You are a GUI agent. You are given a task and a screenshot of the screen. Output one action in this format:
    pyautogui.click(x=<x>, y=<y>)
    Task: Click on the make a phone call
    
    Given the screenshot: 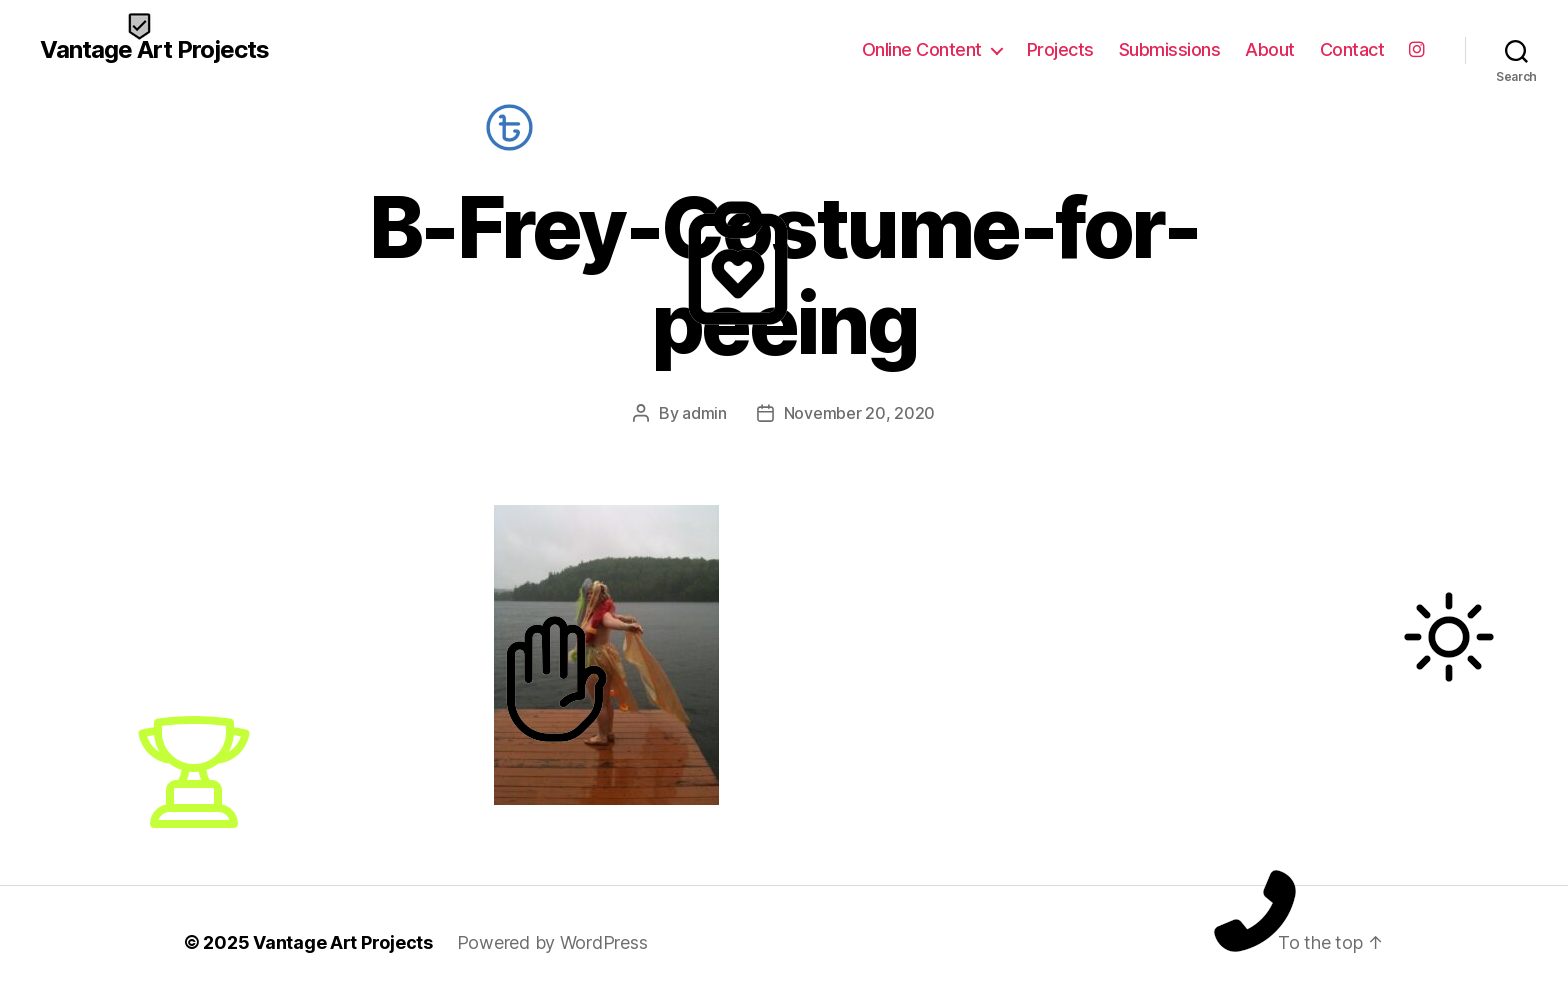 What is the action you would take?
    pyautogui.click(x=1255, y=911)
    